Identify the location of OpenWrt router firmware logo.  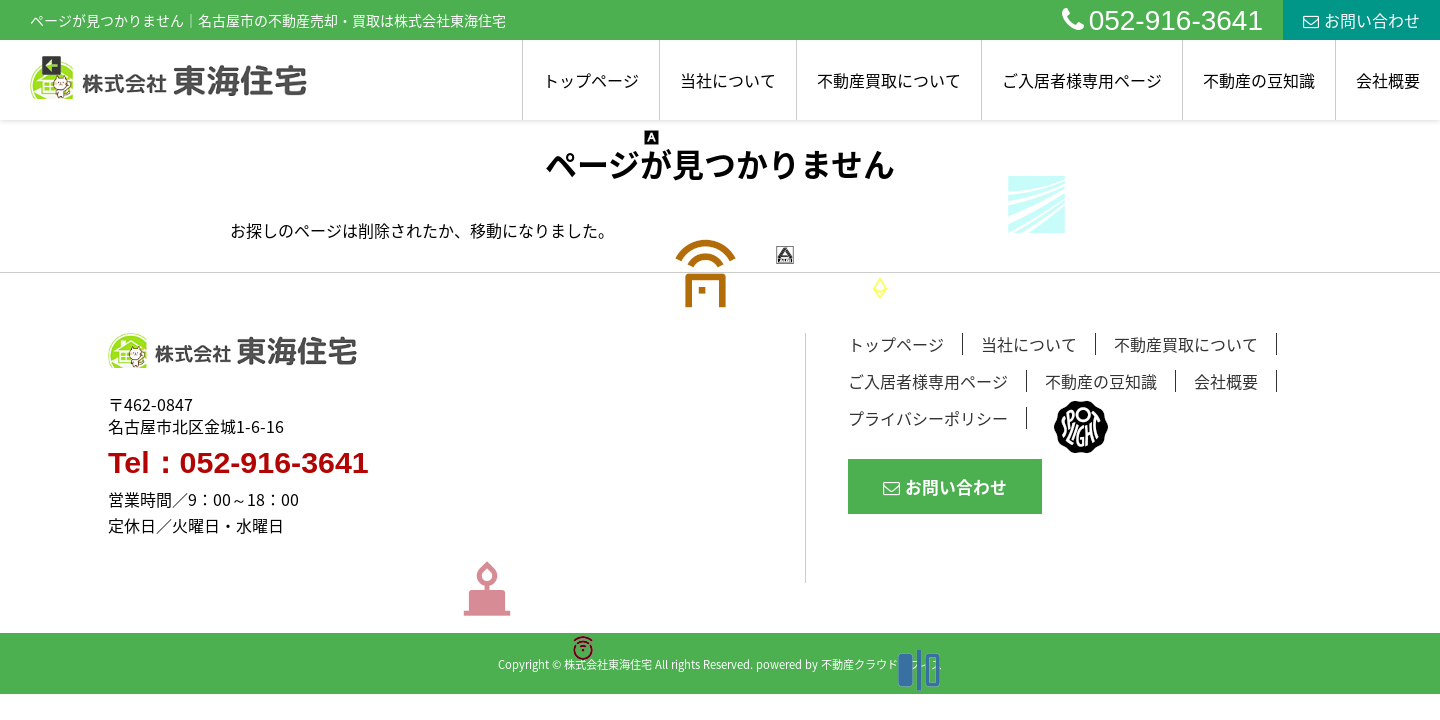
(583, 648).